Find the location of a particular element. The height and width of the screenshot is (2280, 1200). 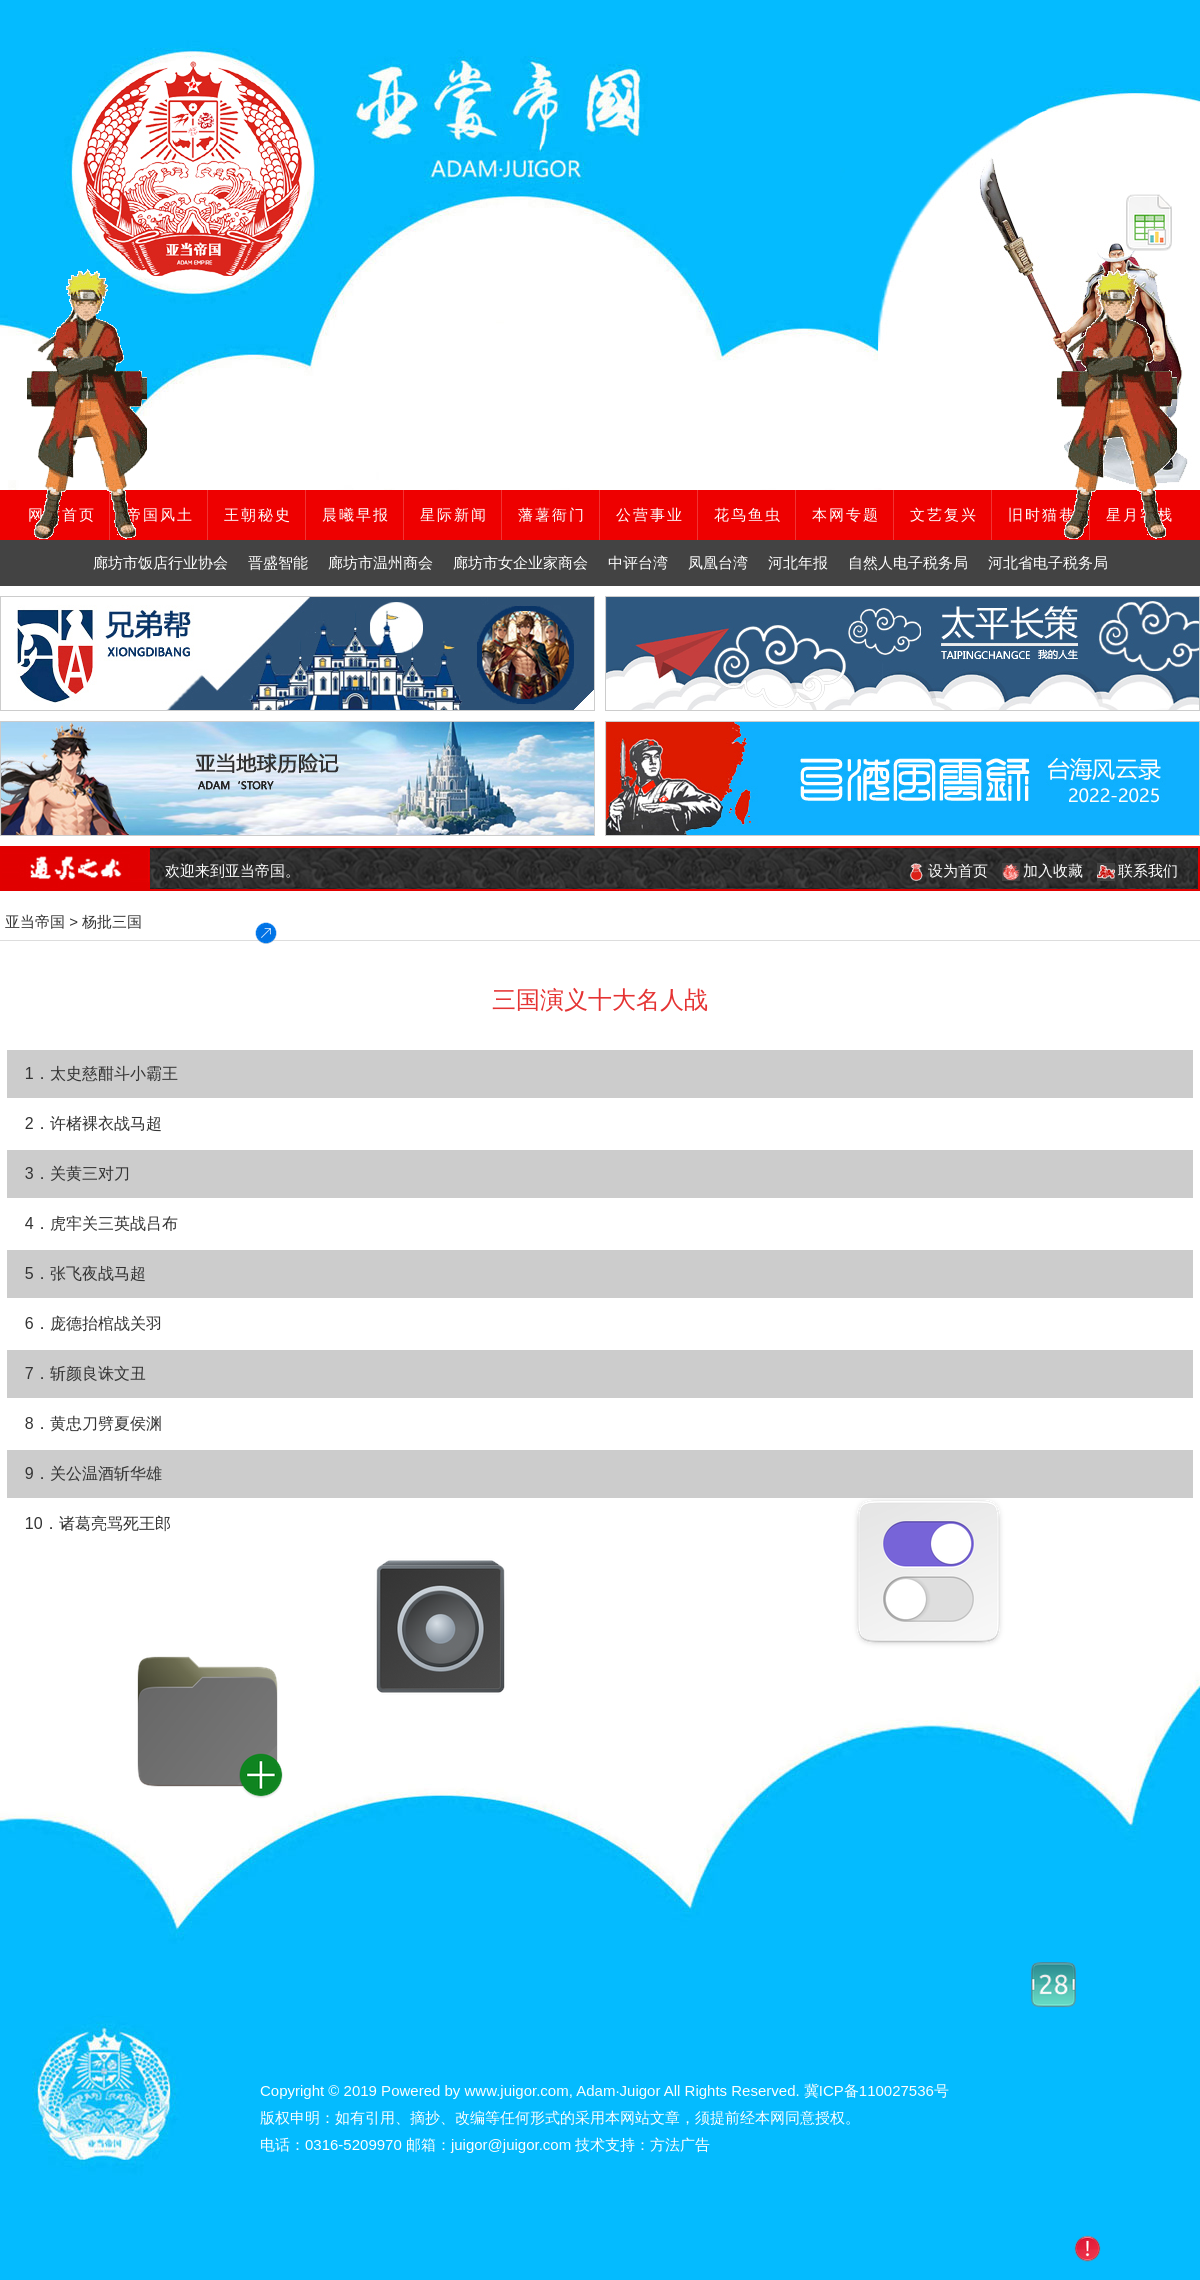

indicates a symbolic link or shortcut to another file is located at coordinates (266, 933).